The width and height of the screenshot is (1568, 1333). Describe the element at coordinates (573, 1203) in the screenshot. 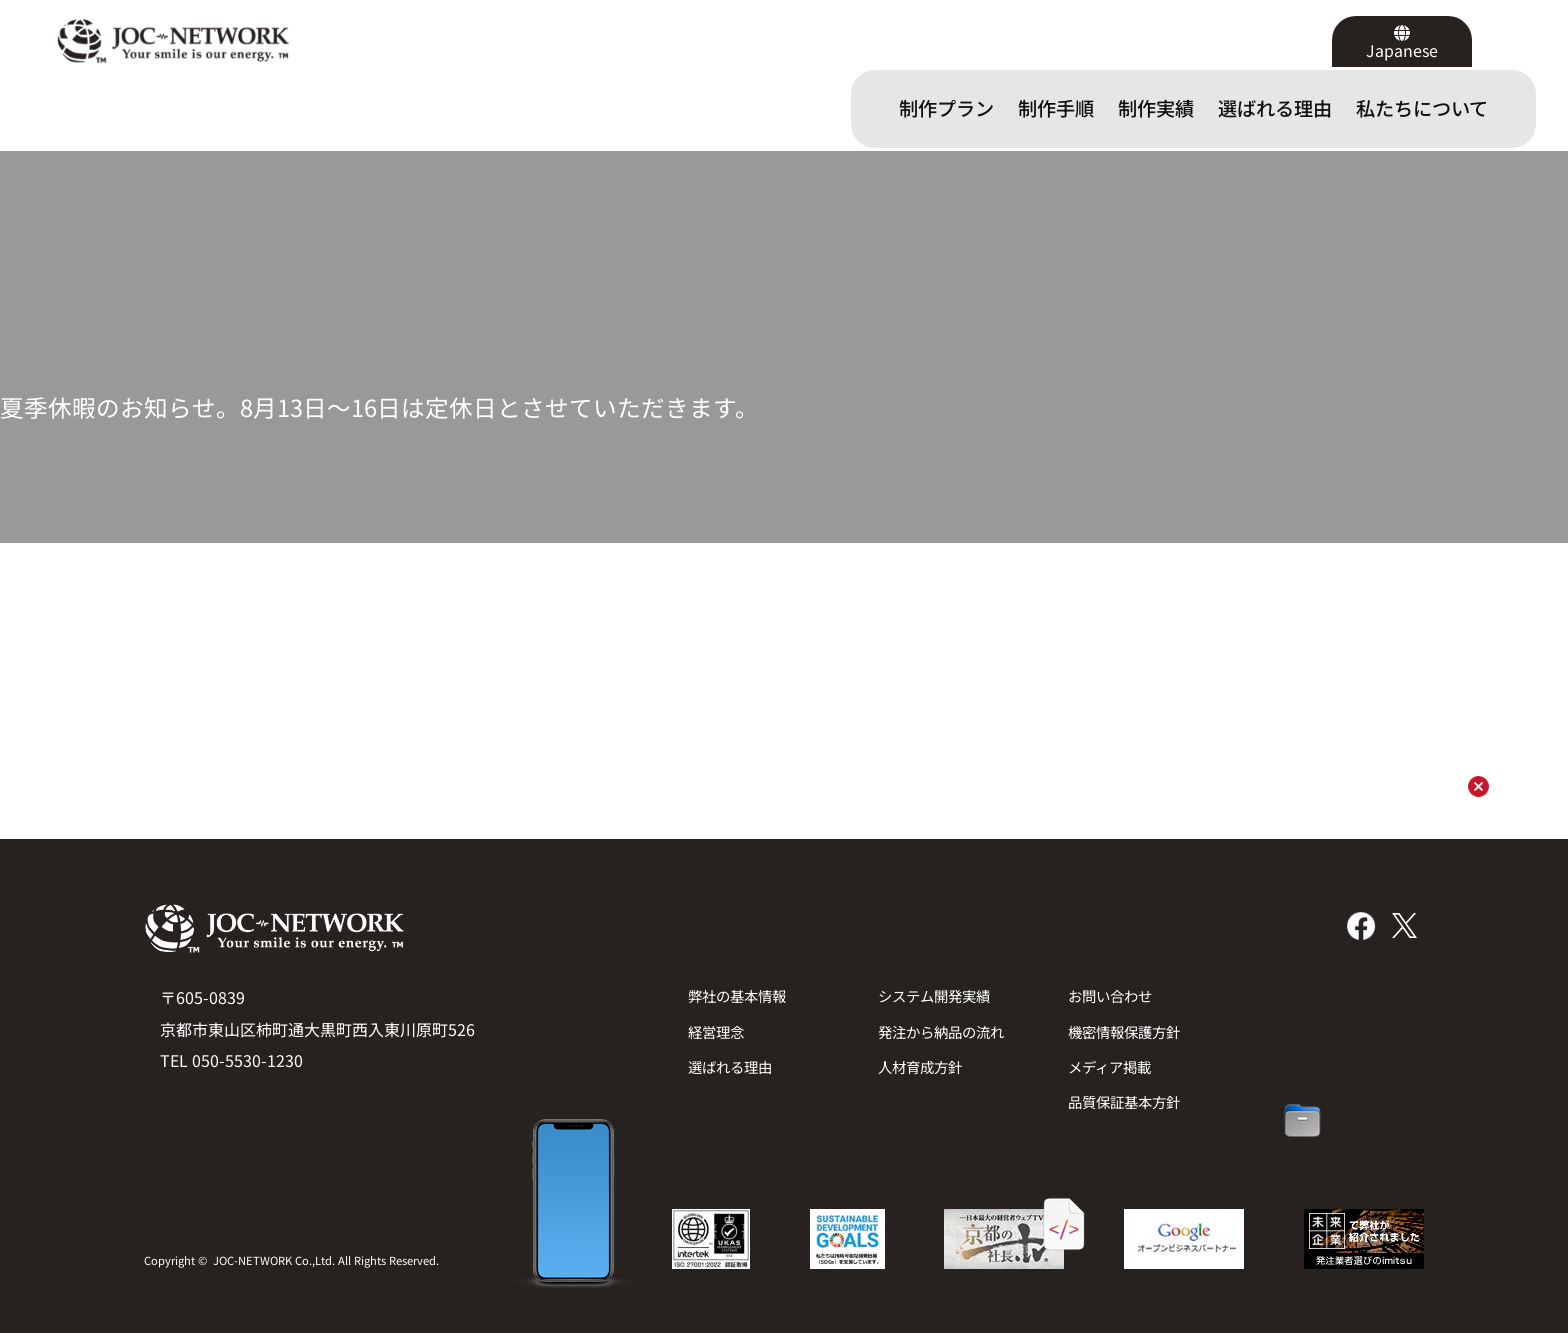

I see `iPhone XS device icon` at that location.